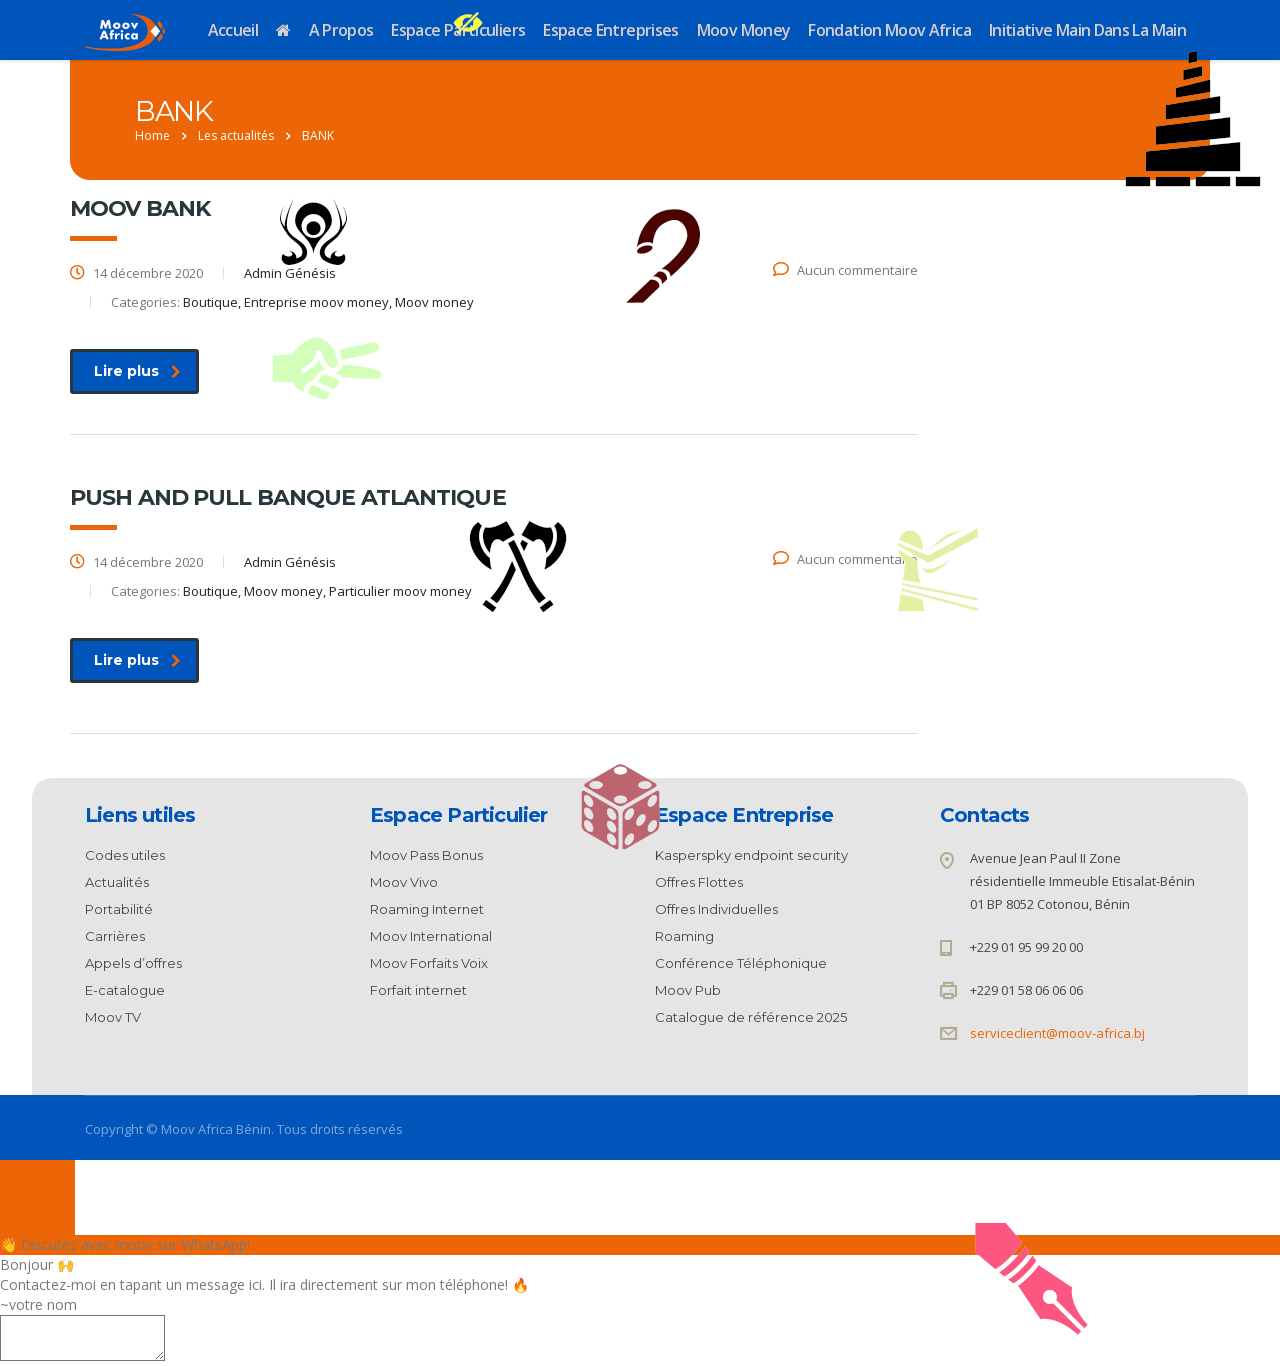 The image size is (1280, 1366). Describe the element at coordinates (936, 570) in the screenshot. I see `lock picking skill or ability in a game` at that location.